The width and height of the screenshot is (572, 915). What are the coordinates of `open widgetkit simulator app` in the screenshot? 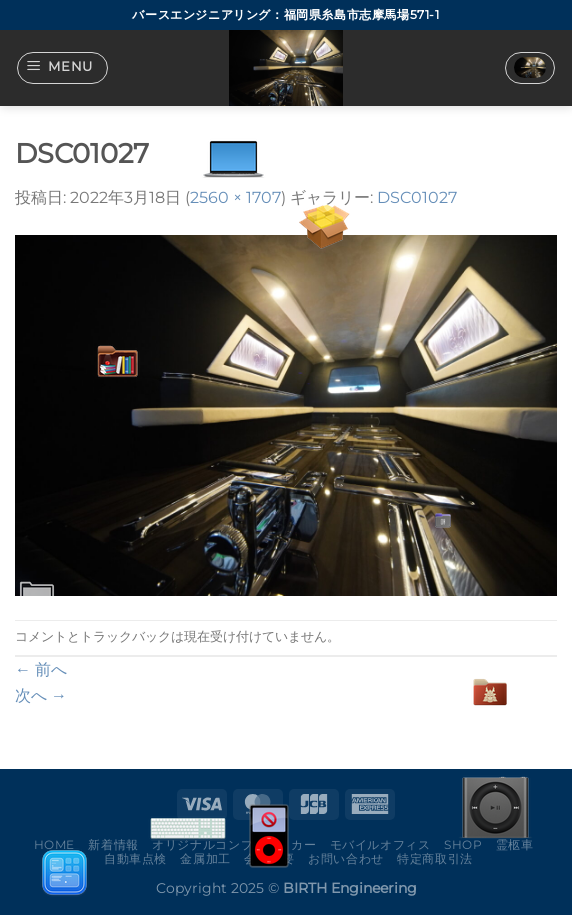 It's located at (64, 872).